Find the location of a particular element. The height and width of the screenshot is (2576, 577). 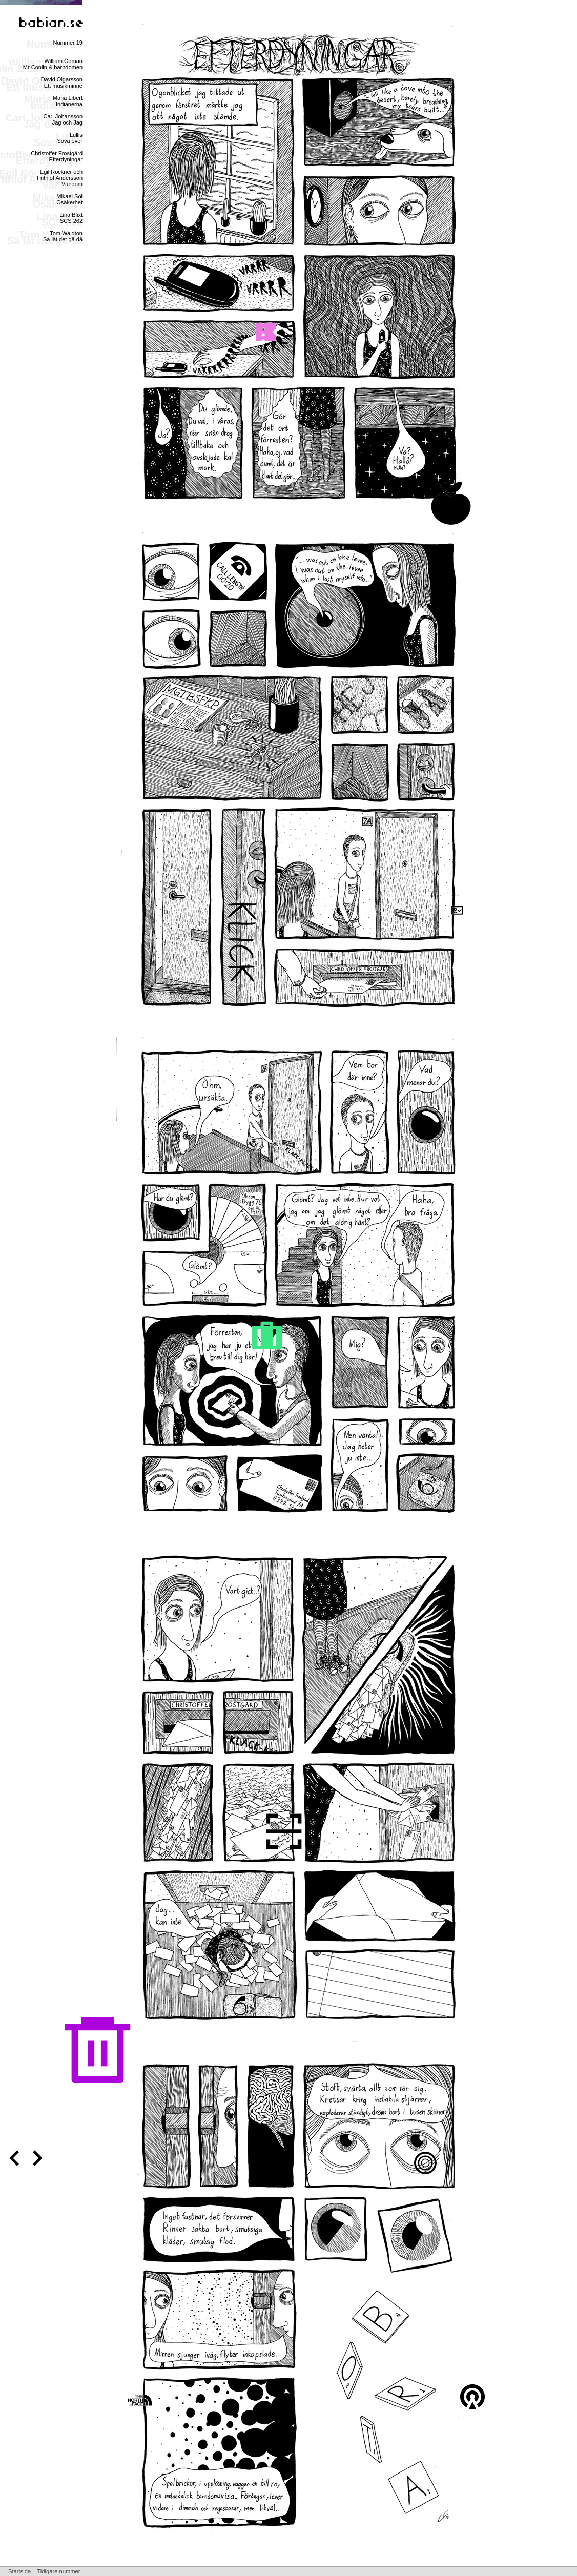

access GPS or location services is located at coordinates (472, 2397).